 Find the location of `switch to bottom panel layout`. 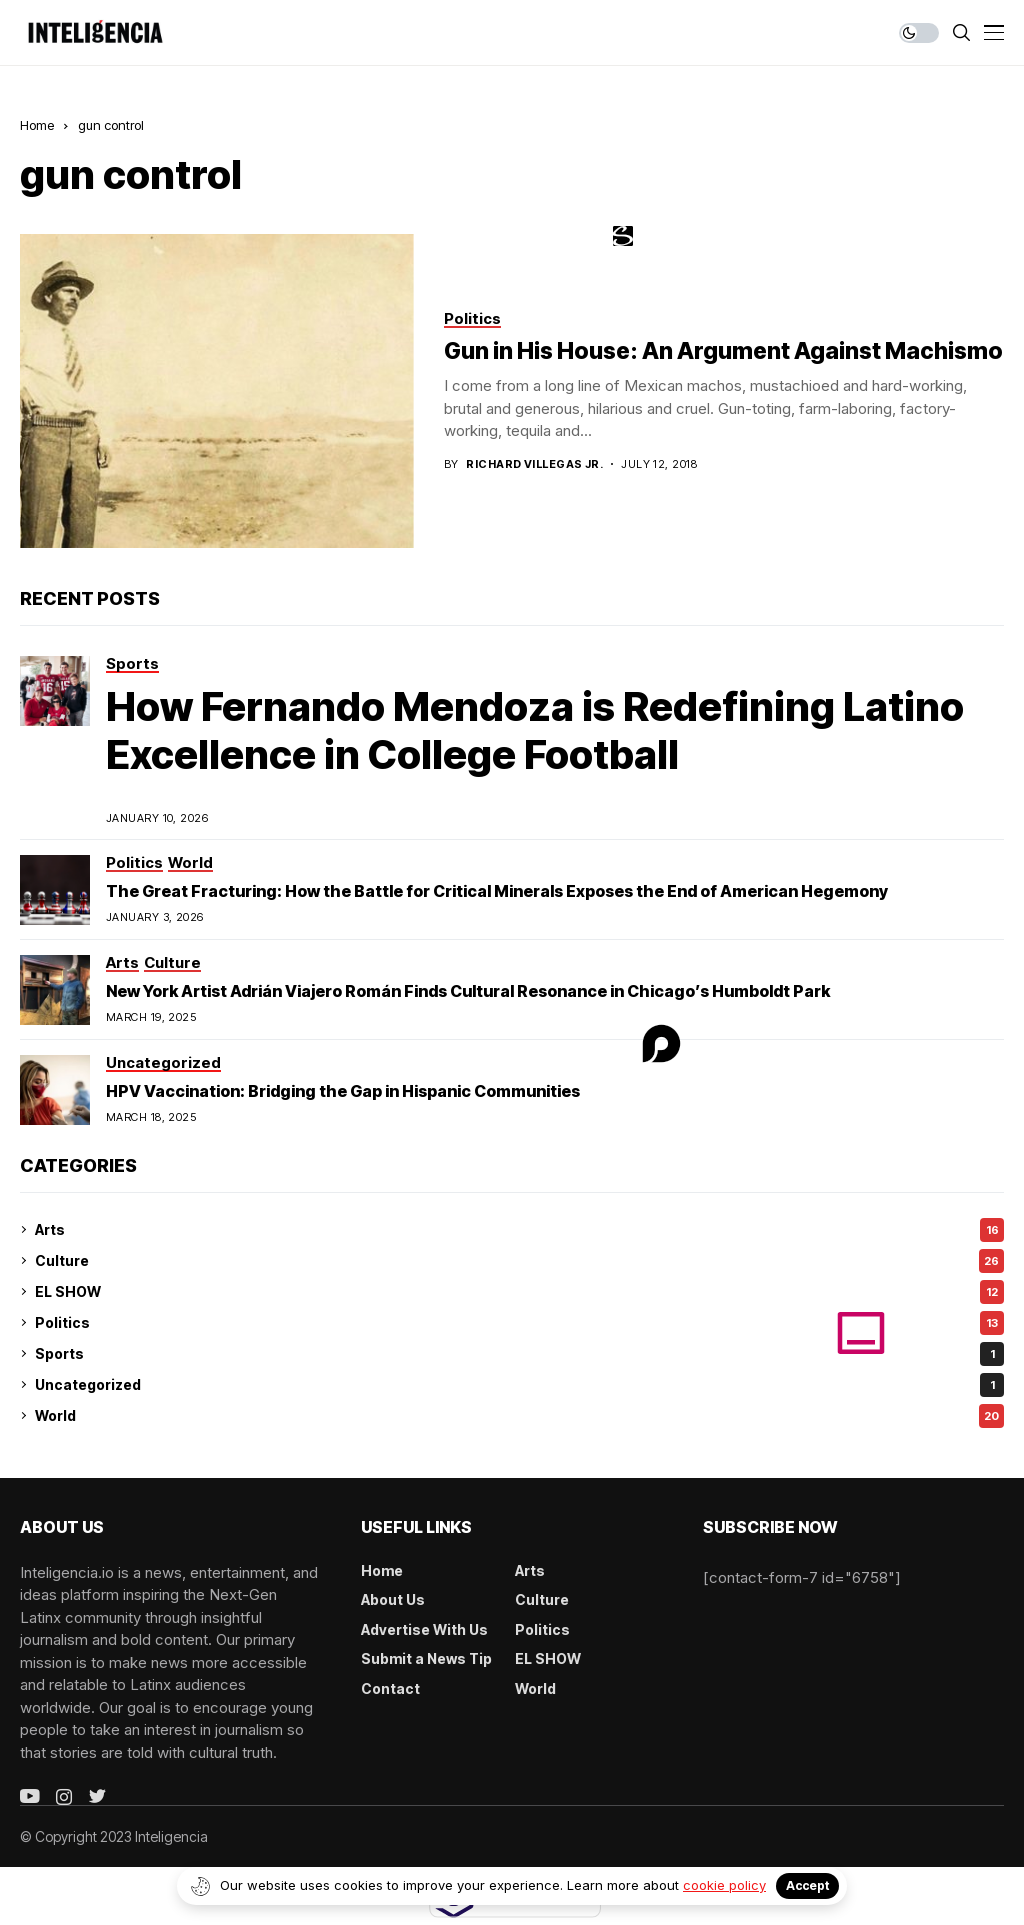

switch to bottom panel layout is located at coordinates (861, 1333).